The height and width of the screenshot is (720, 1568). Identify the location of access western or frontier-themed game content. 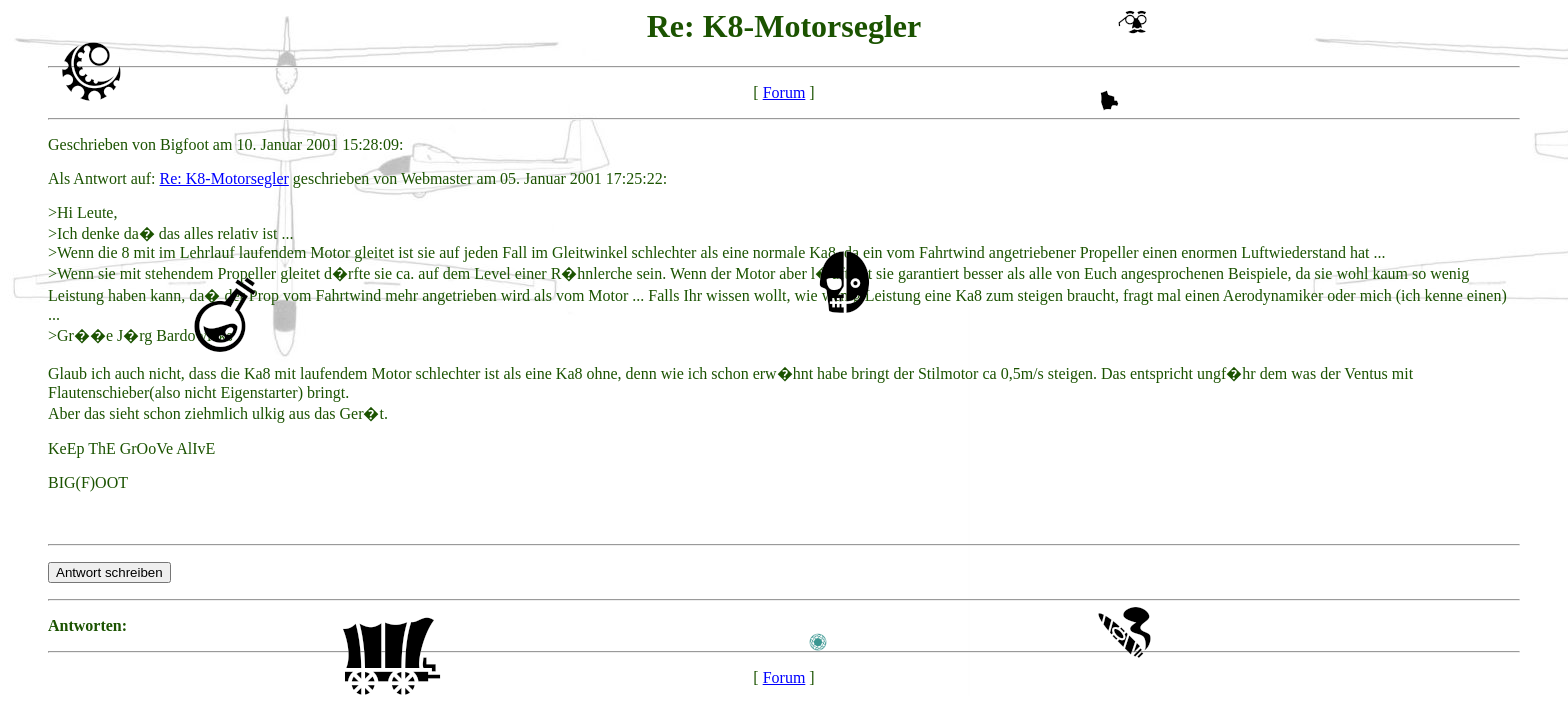
(391, 646).